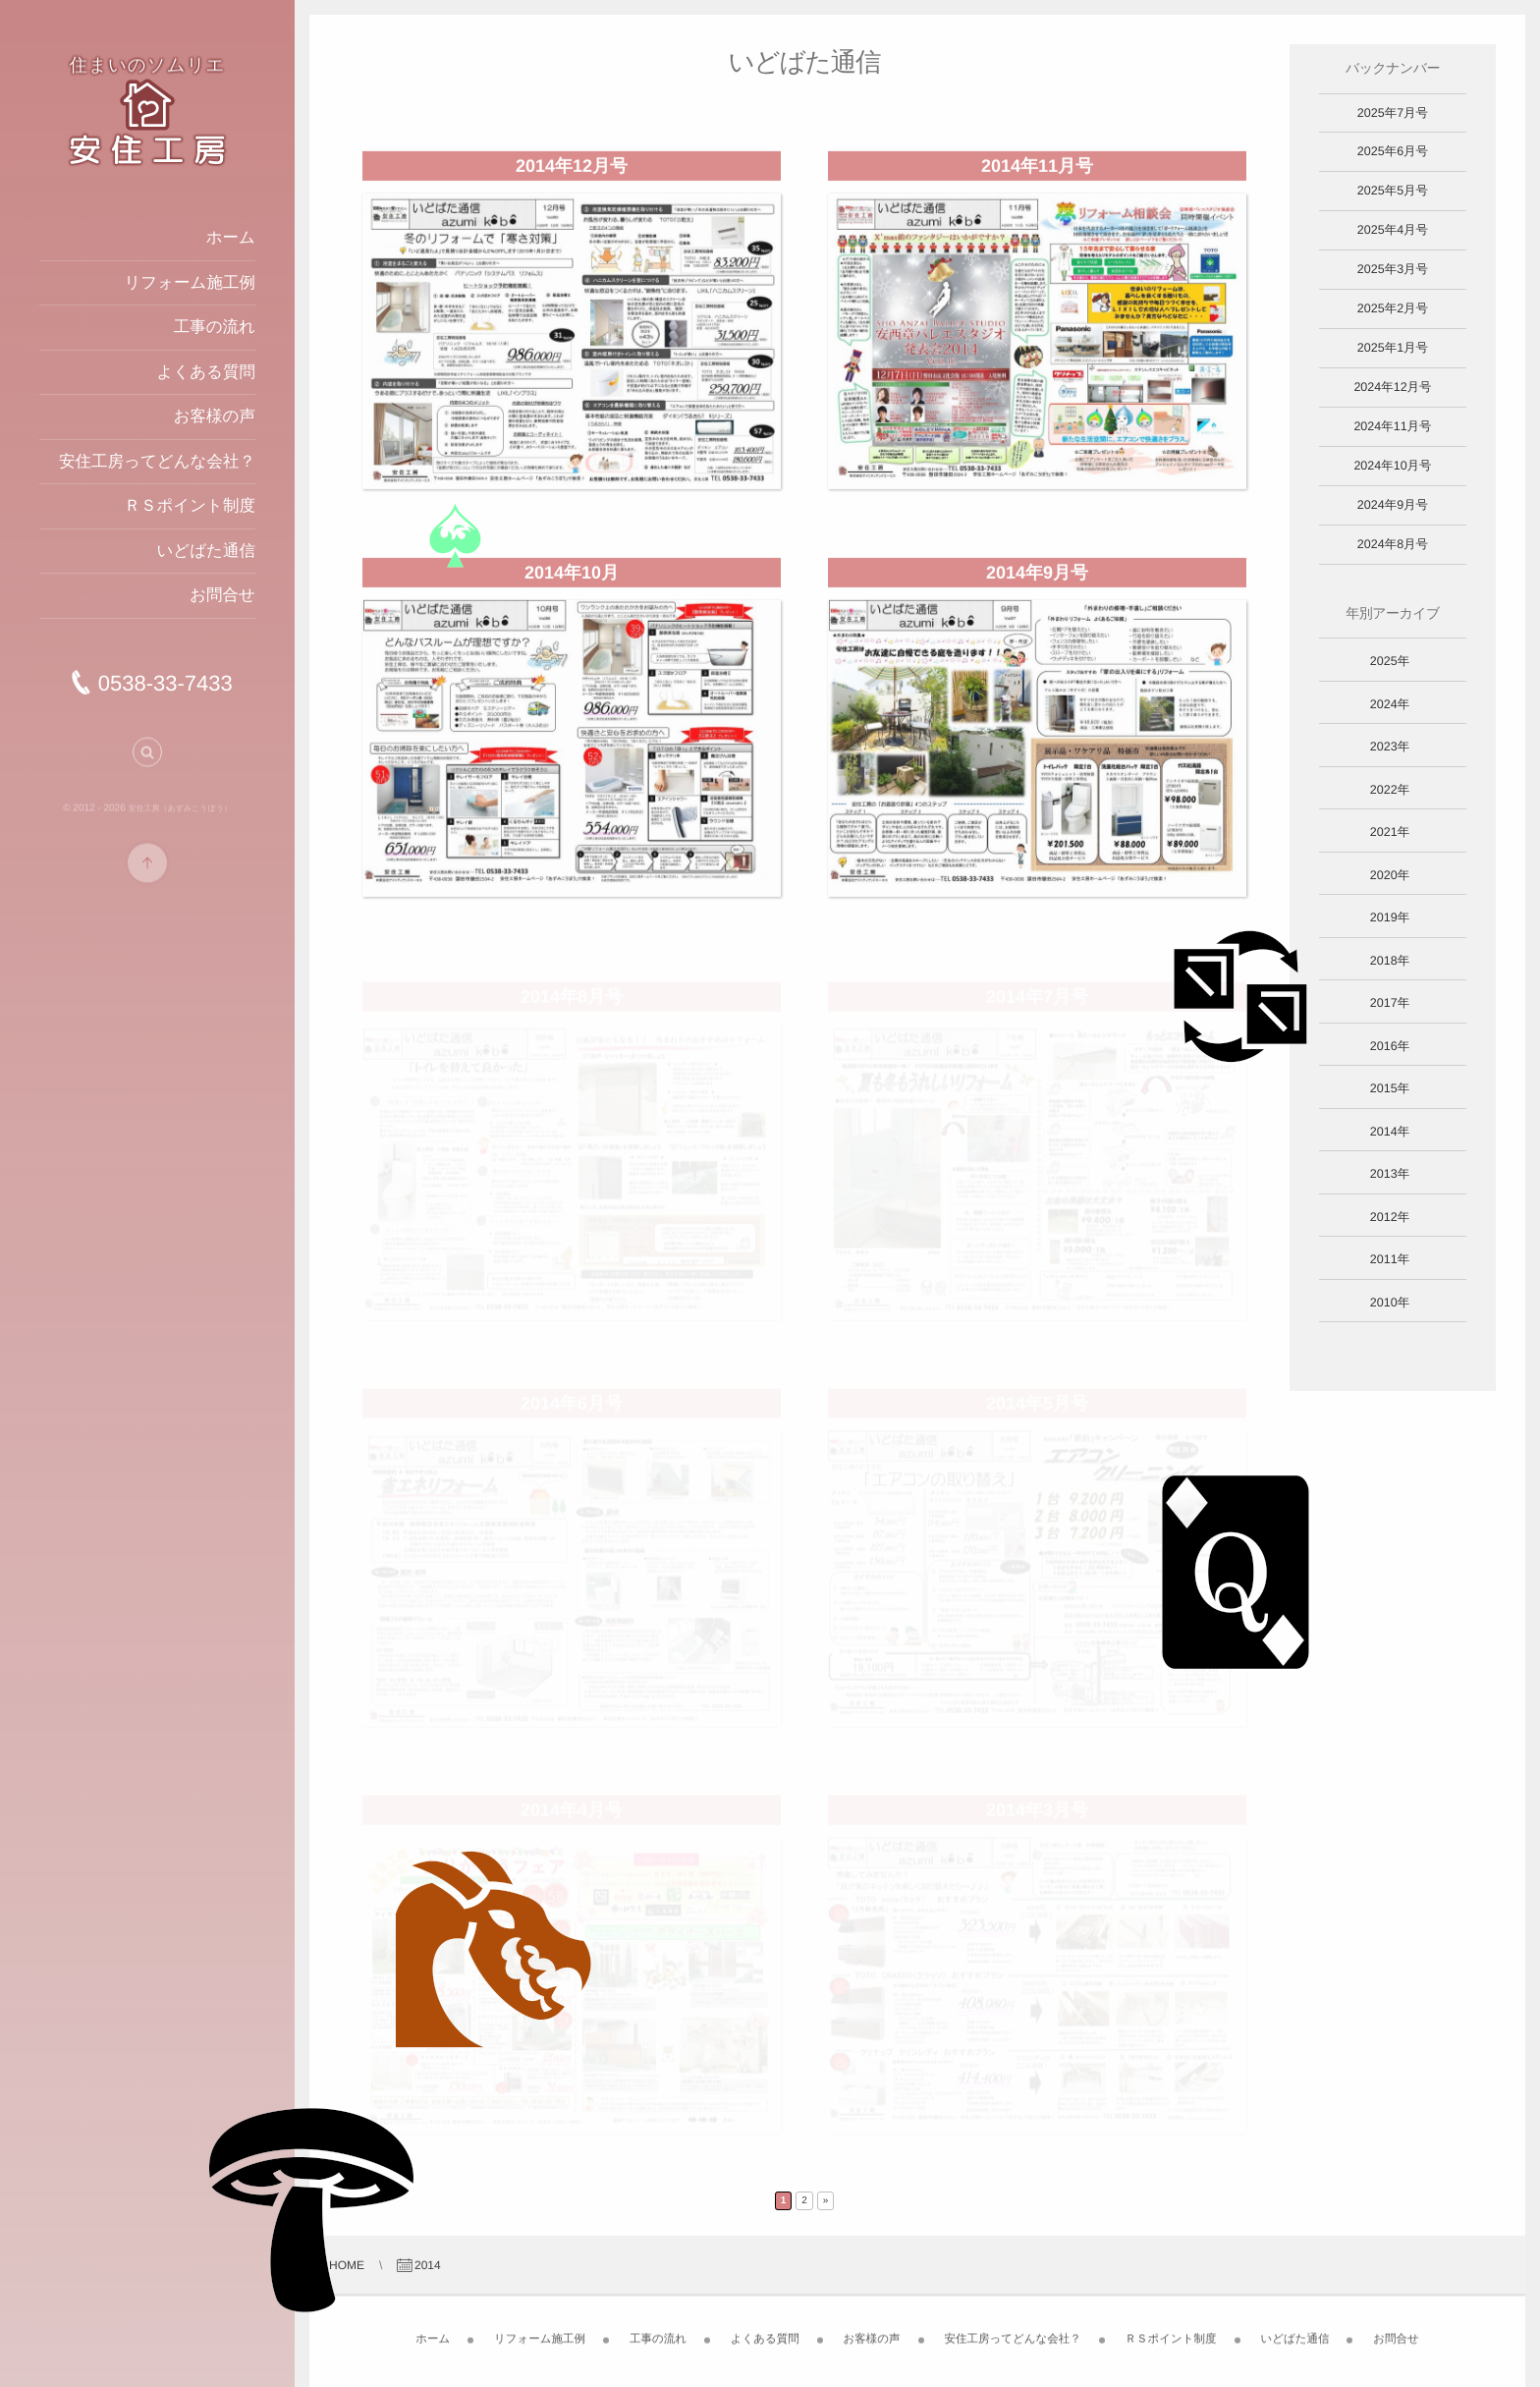 This screenshot has width=1540, height=2387. I want to click on access dragon or monster-related game content, so click(493, 1950).